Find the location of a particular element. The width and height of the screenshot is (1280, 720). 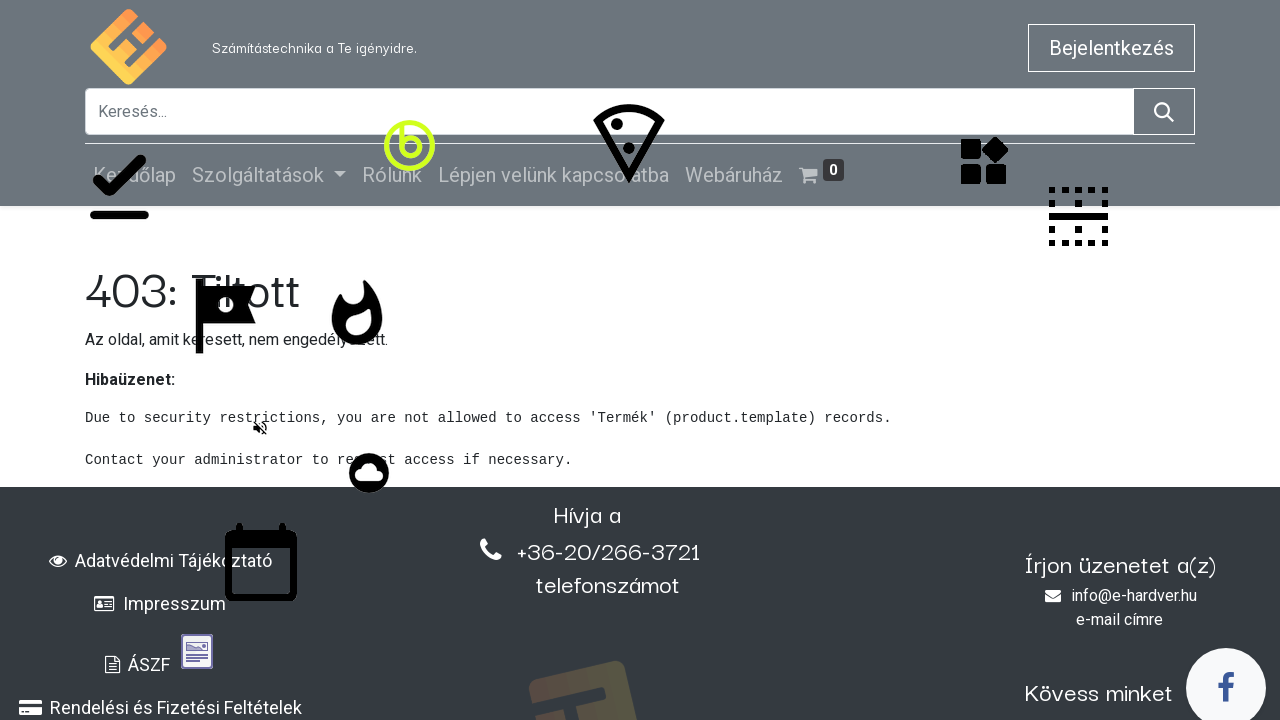

start a guided tour or walkthrough is located at coordinates (222, 316).